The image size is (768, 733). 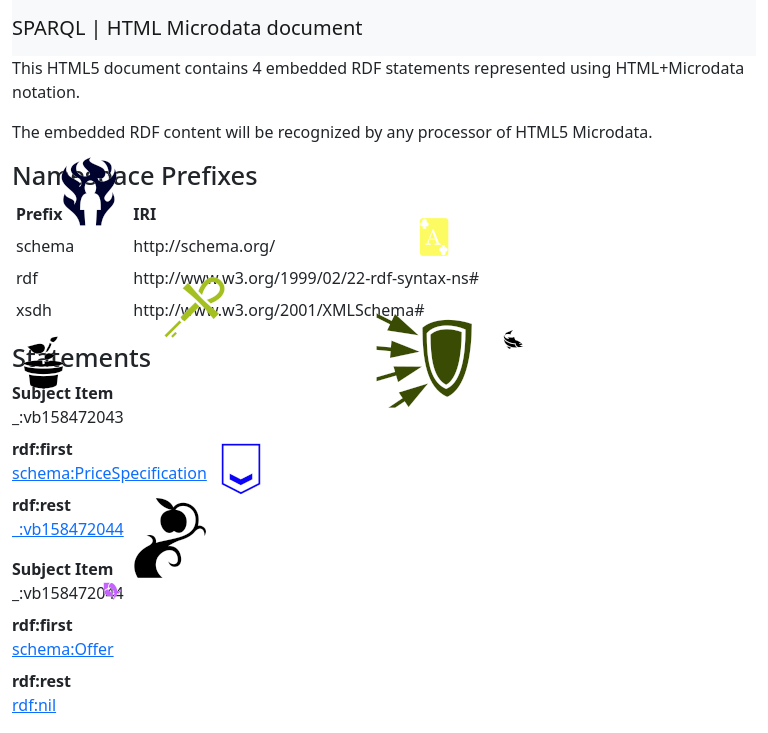 What do you see at coordinates (88, 191) in the screenshot?
I see `indicates a hot streak or trending status` at bounding box center [88, 191].